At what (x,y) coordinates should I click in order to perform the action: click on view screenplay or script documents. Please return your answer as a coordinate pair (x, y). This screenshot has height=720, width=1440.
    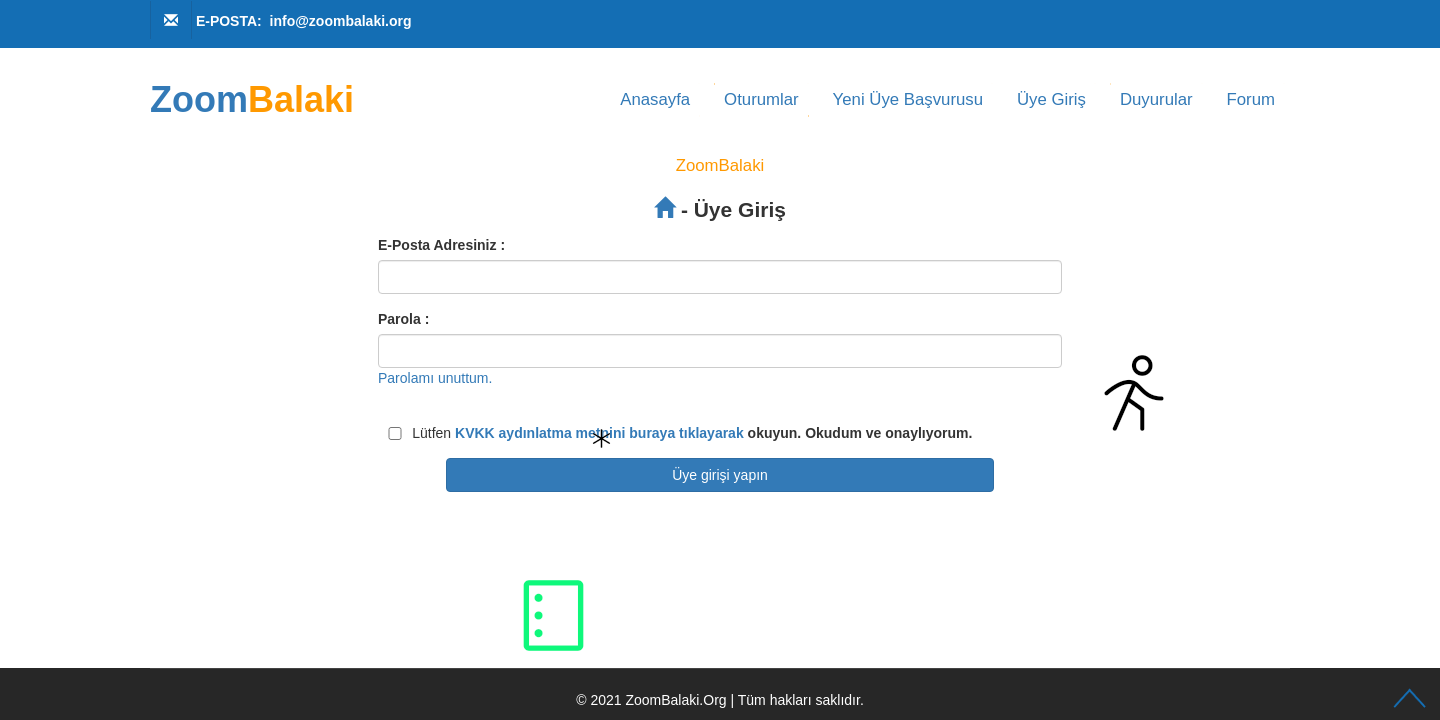
    Looking at the image, I should click on (553, 615).